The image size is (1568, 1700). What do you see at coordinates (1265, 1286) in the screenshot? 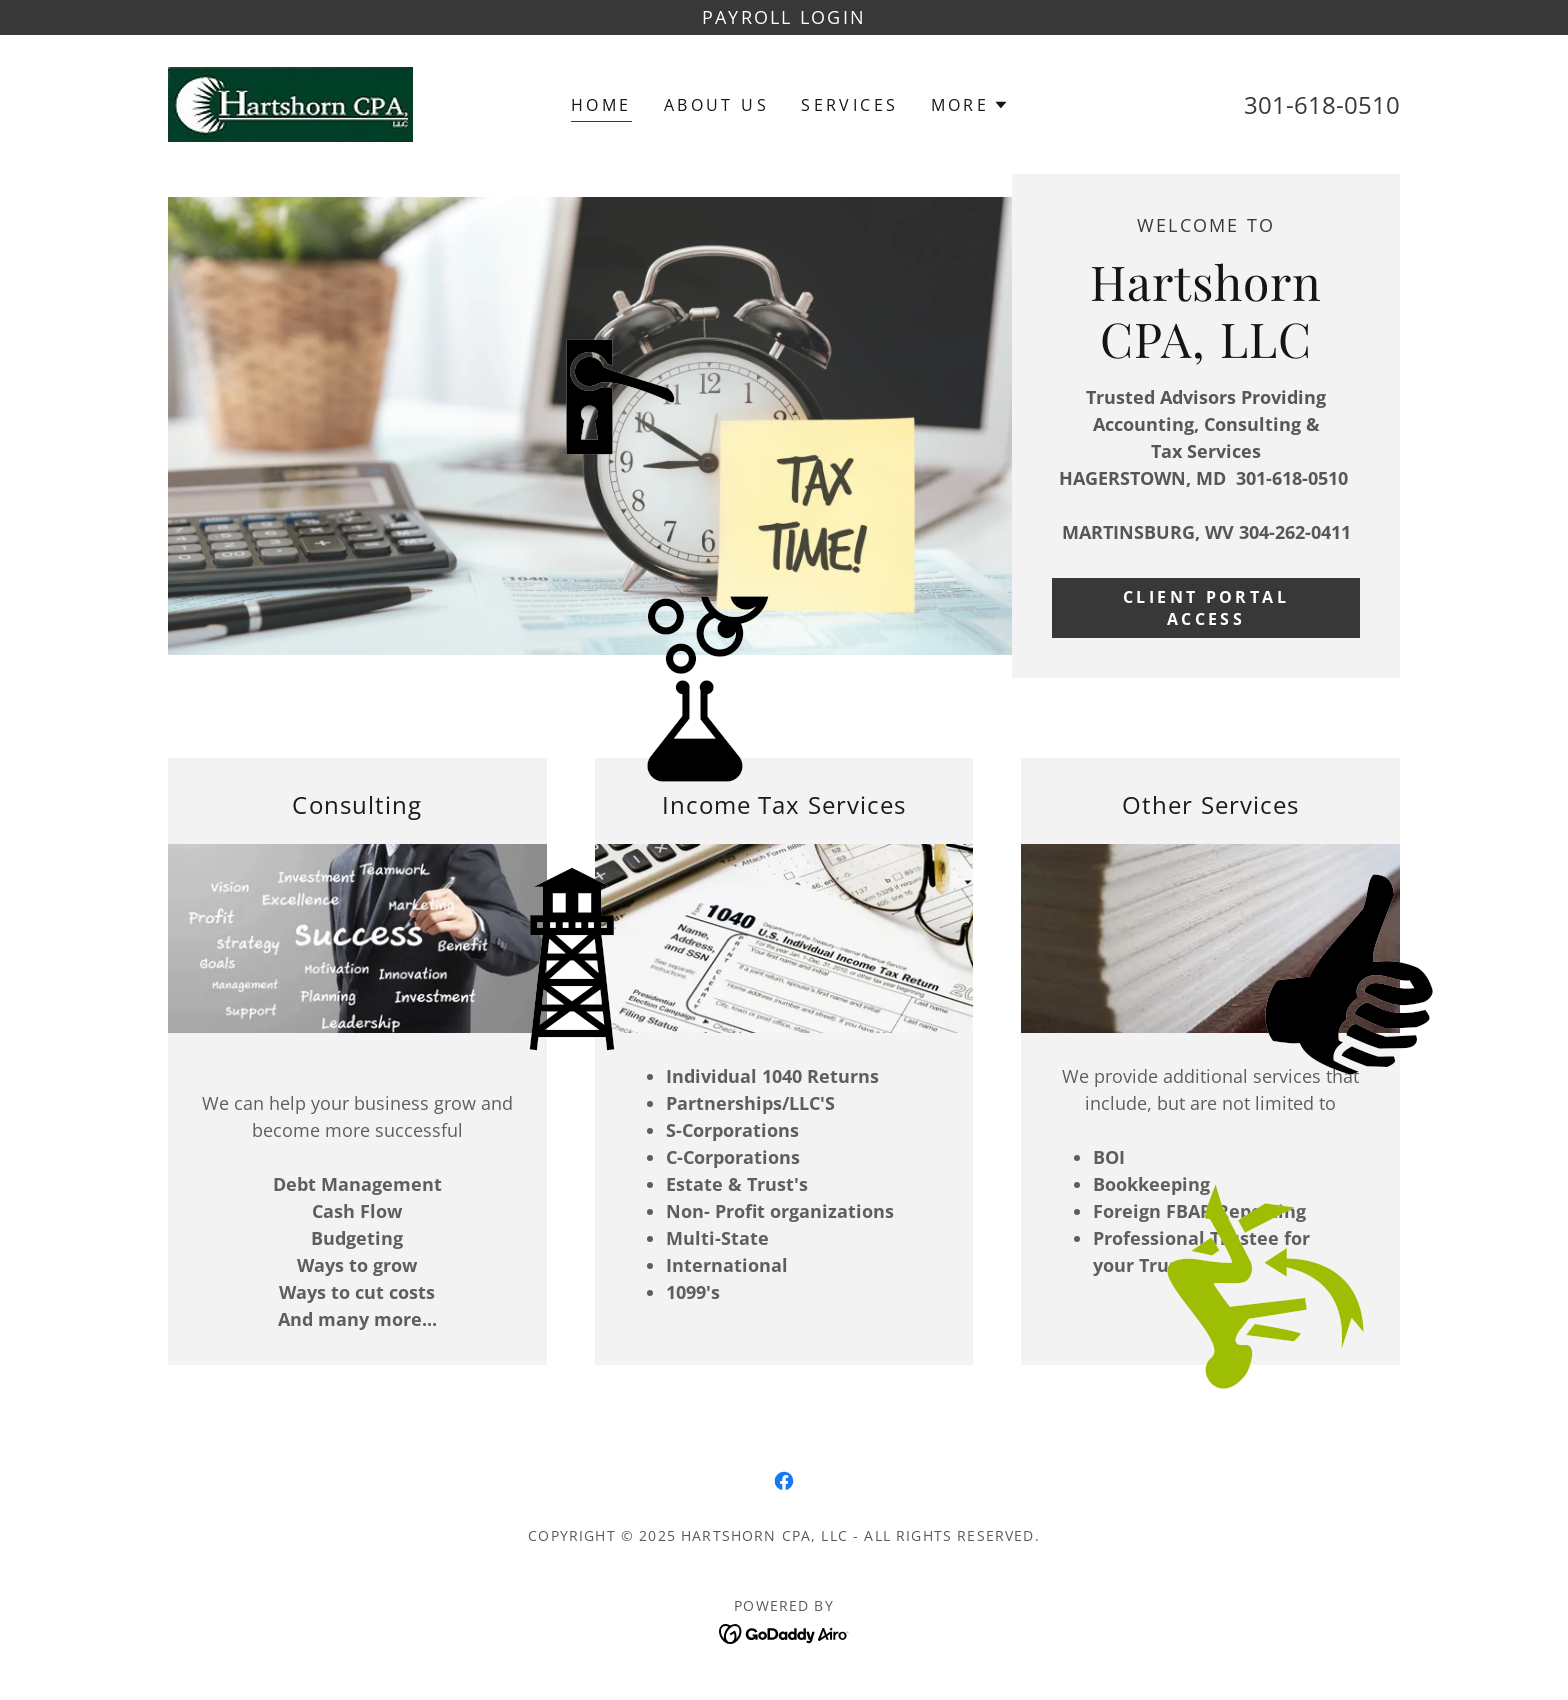
I see `indicates acrobatic or gymnastic skill ability` at bounding box center [1265, 1286].